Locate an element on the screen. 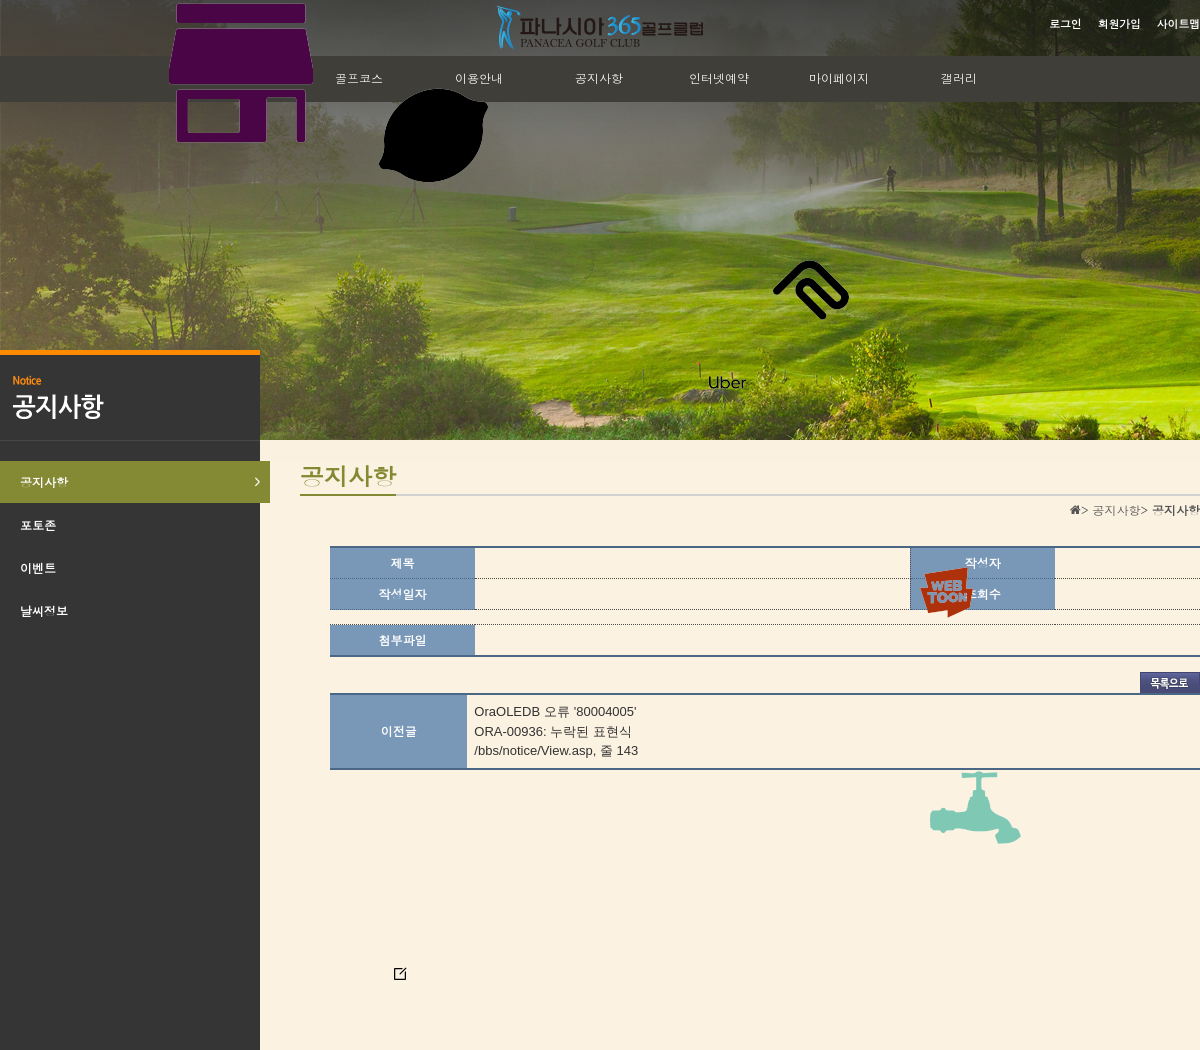  SpigotMC minecraft server software logo is located at coordinates (975, 807).